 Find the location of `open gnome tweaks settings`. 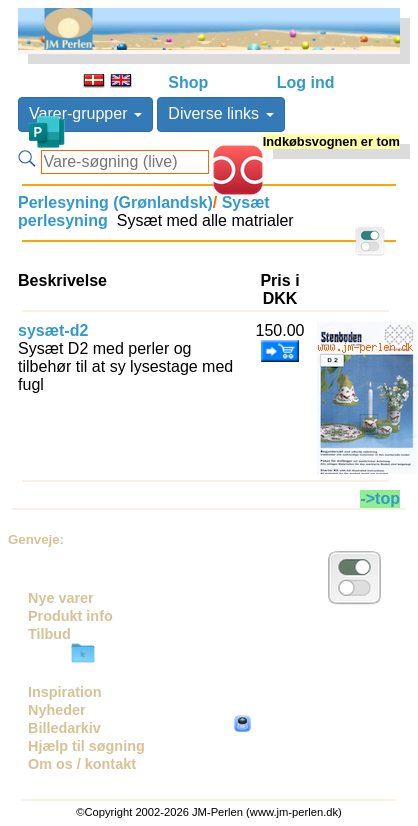

open gnome tweaks settings is located at coordinates (354, 577).